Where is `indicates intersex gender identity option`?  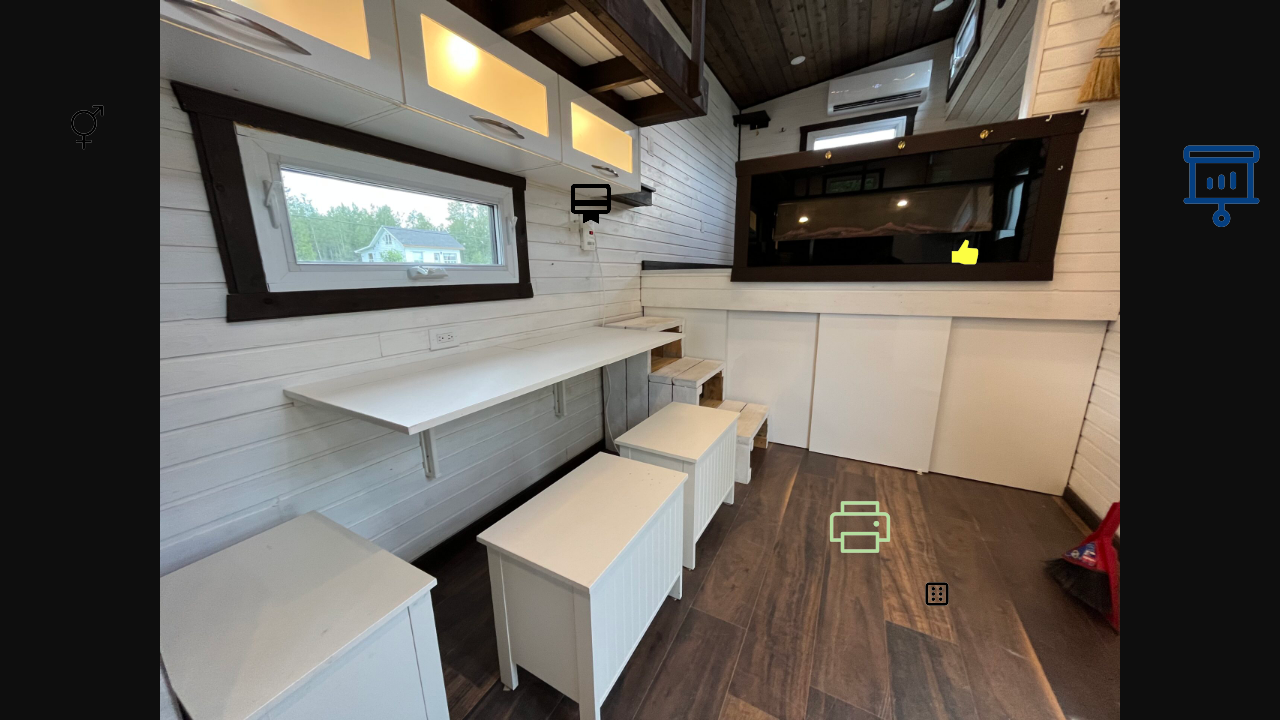 indicates intersex gender identity option is located at coordinates (85, 126).